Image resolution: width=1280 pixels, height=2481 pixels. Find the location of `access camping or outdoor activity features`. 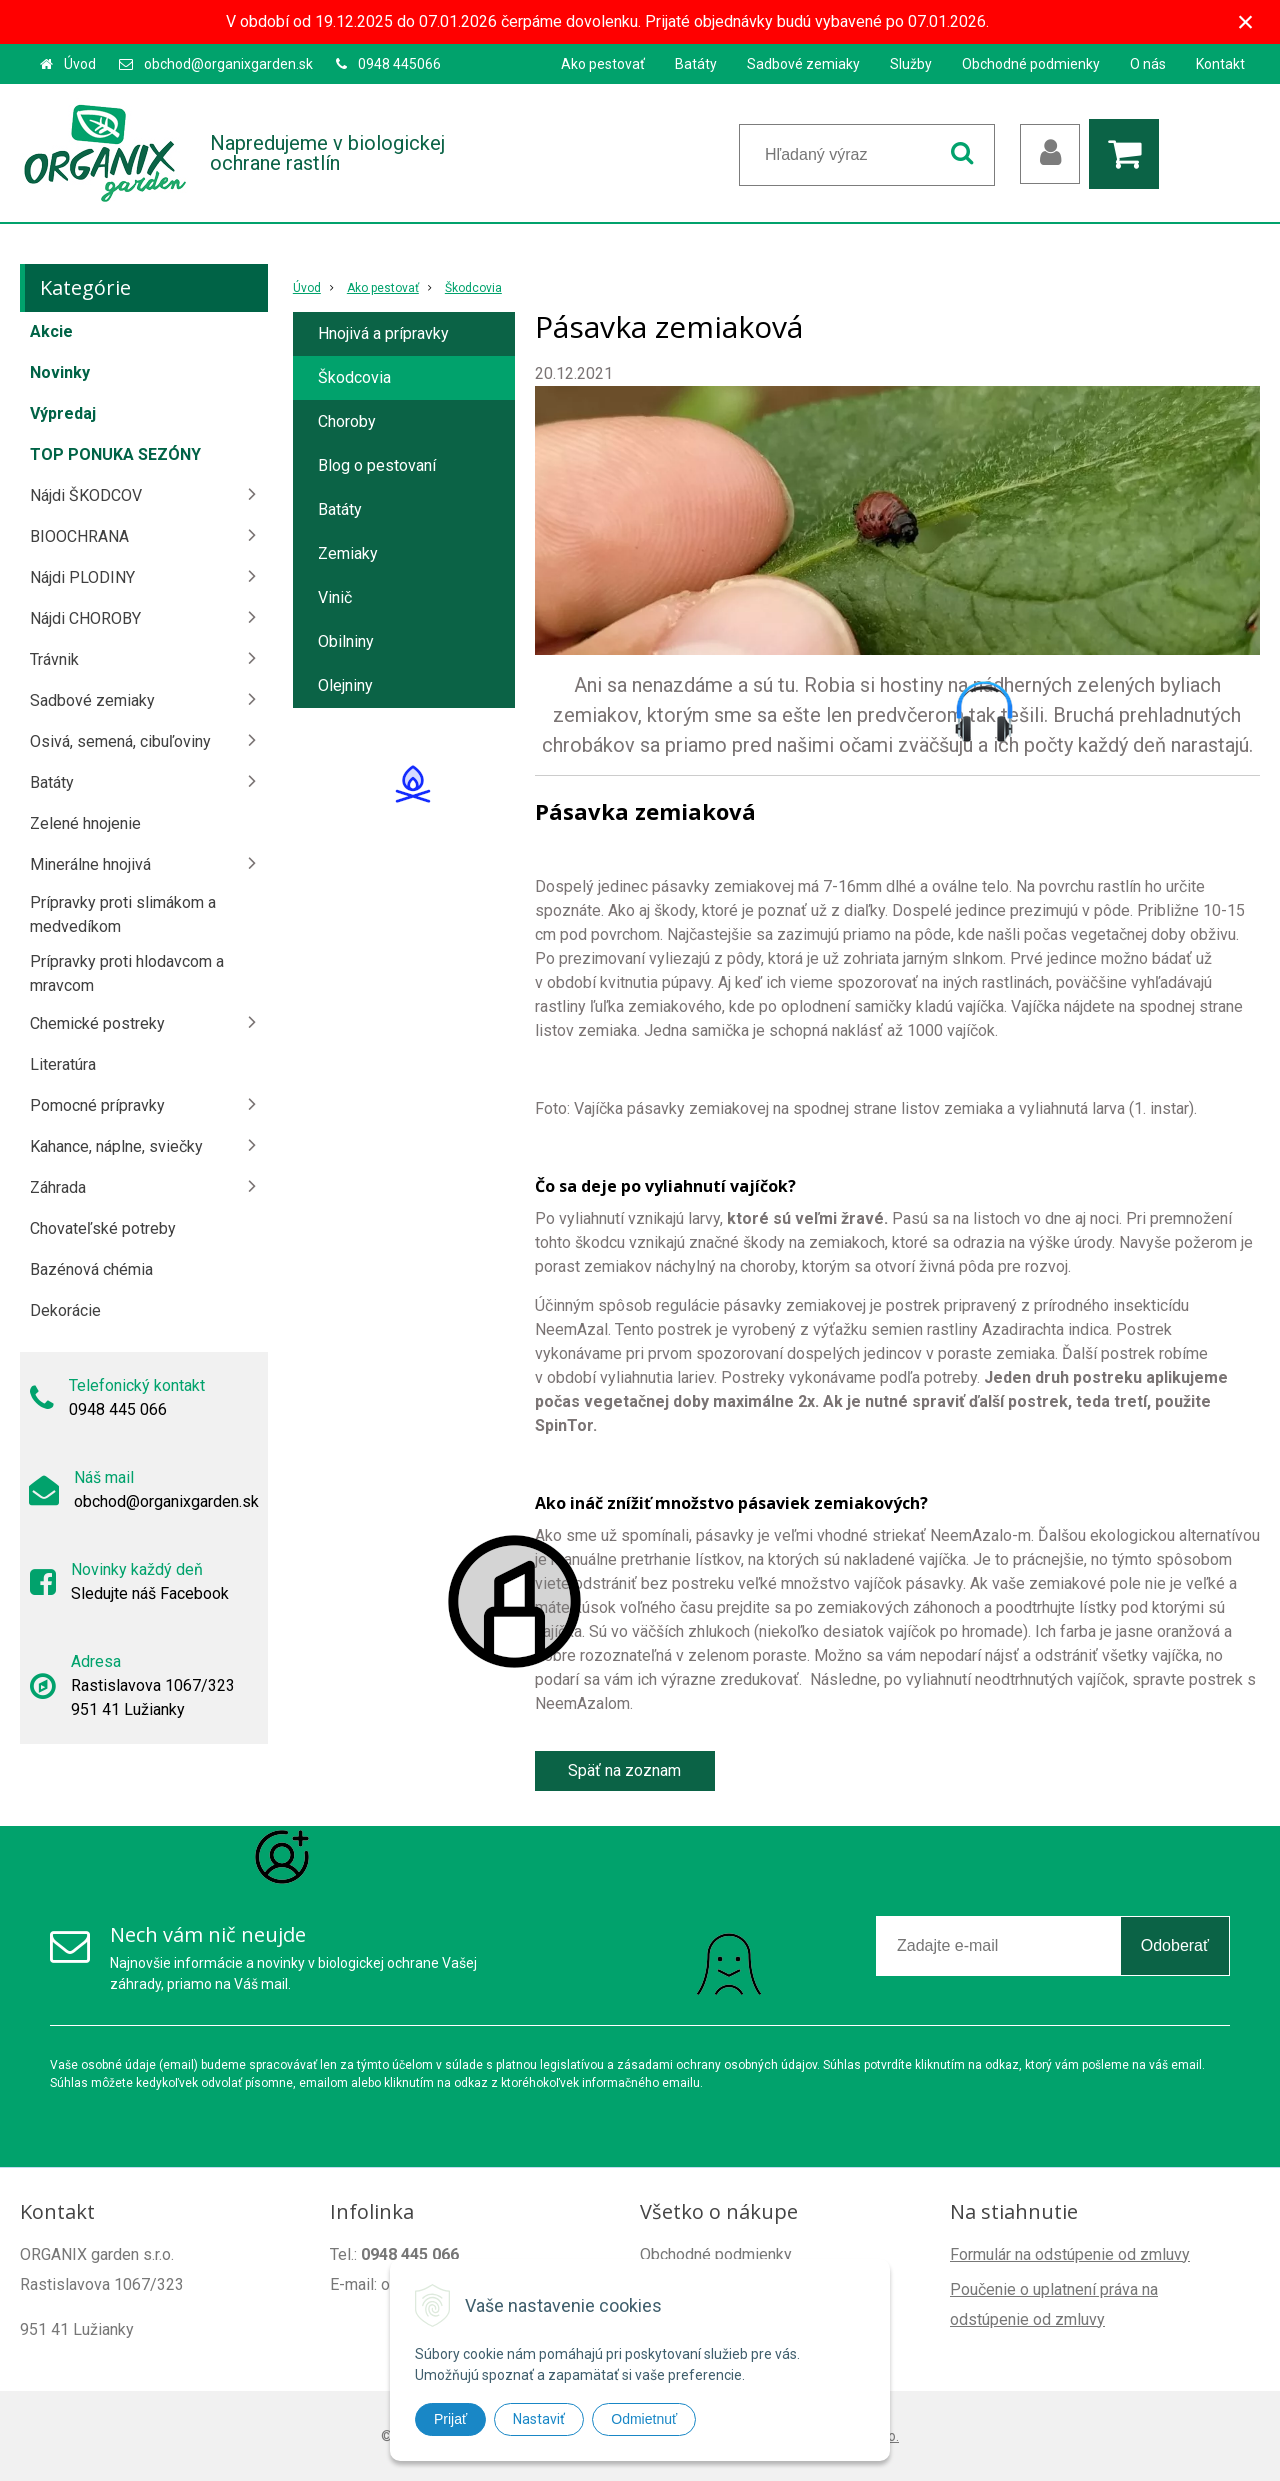

access camping or outdoor activity features is located at coordinates (413, 784).